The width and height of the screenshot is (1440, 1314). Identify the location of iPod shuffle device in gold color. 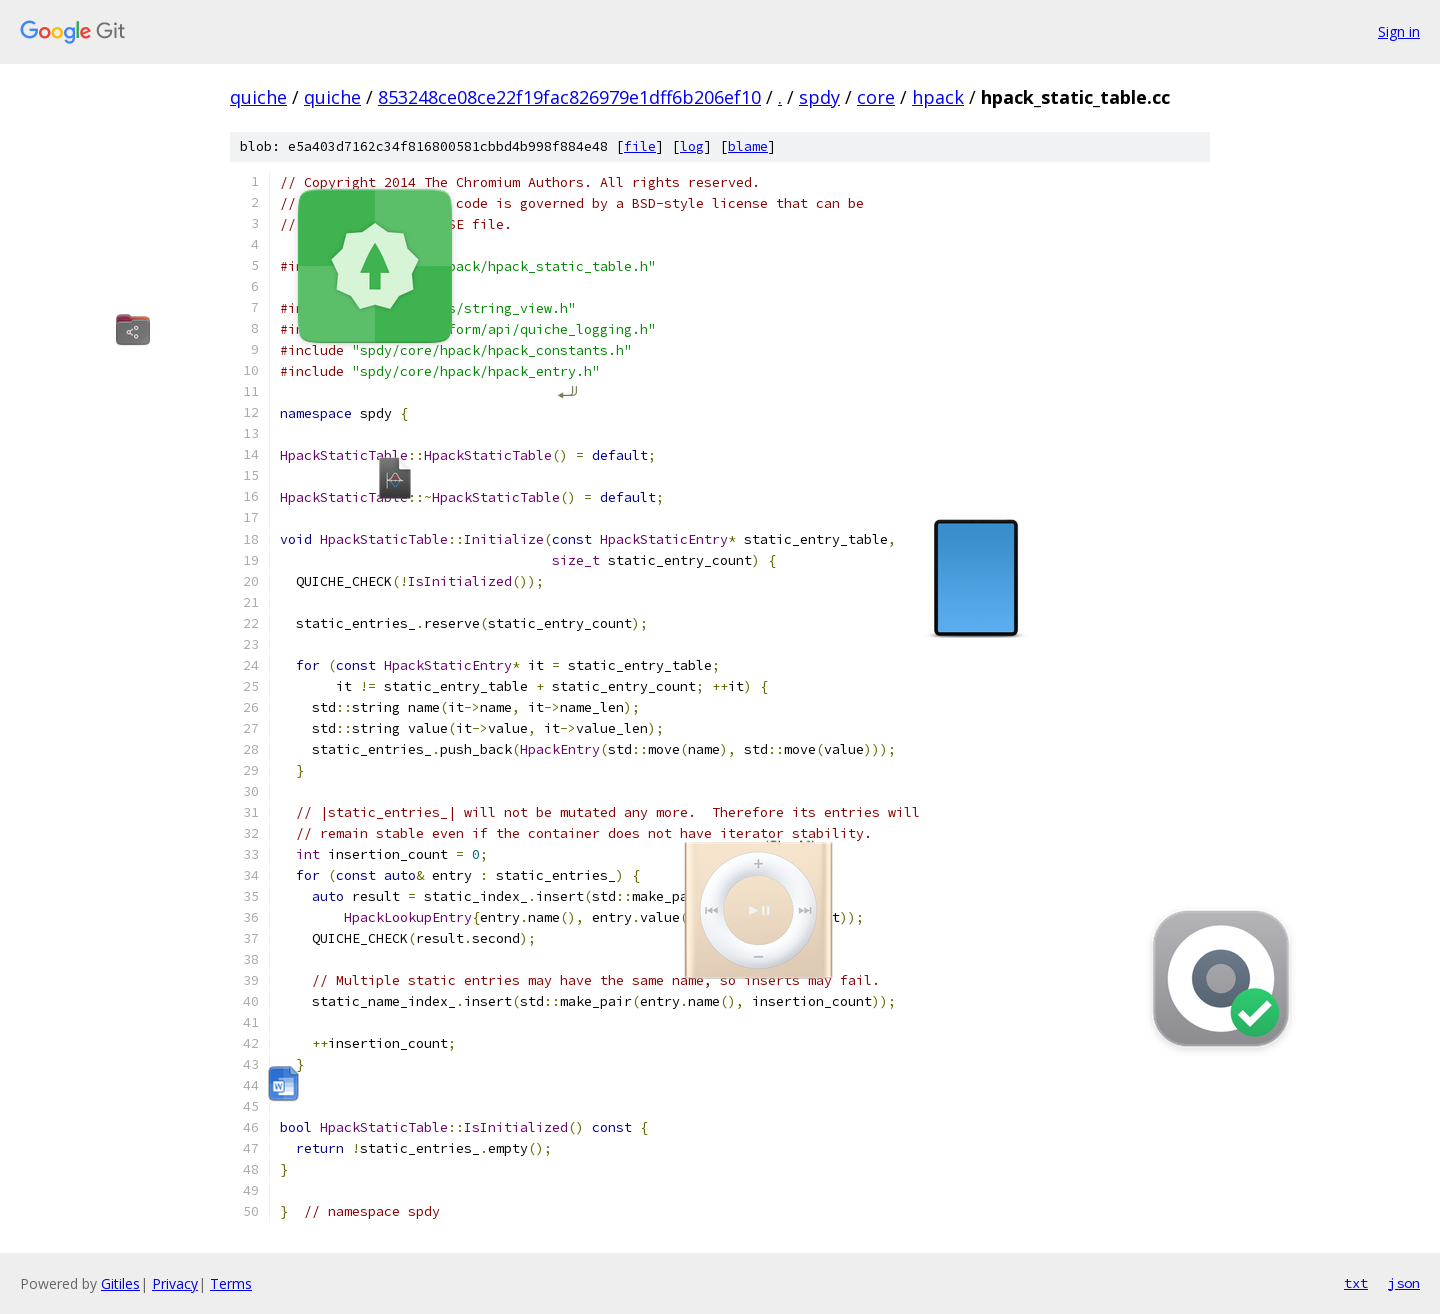
(758, 909).